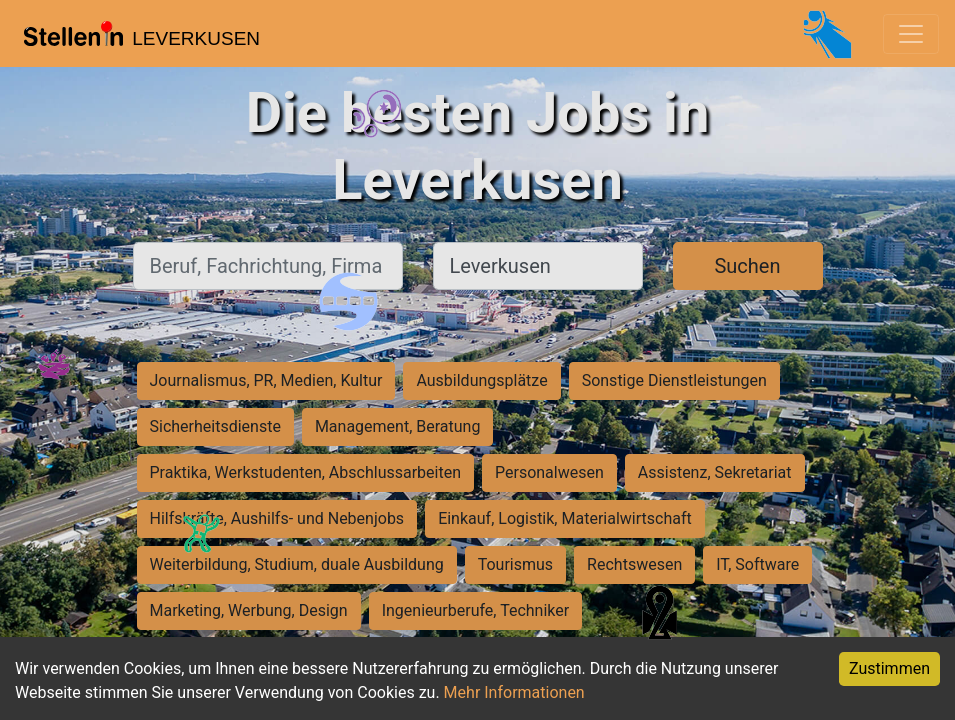  What do you see at coordinates (659, 612) in the screenshot?
I see `religious or faith-based game element` at bounding box center [659, 612].